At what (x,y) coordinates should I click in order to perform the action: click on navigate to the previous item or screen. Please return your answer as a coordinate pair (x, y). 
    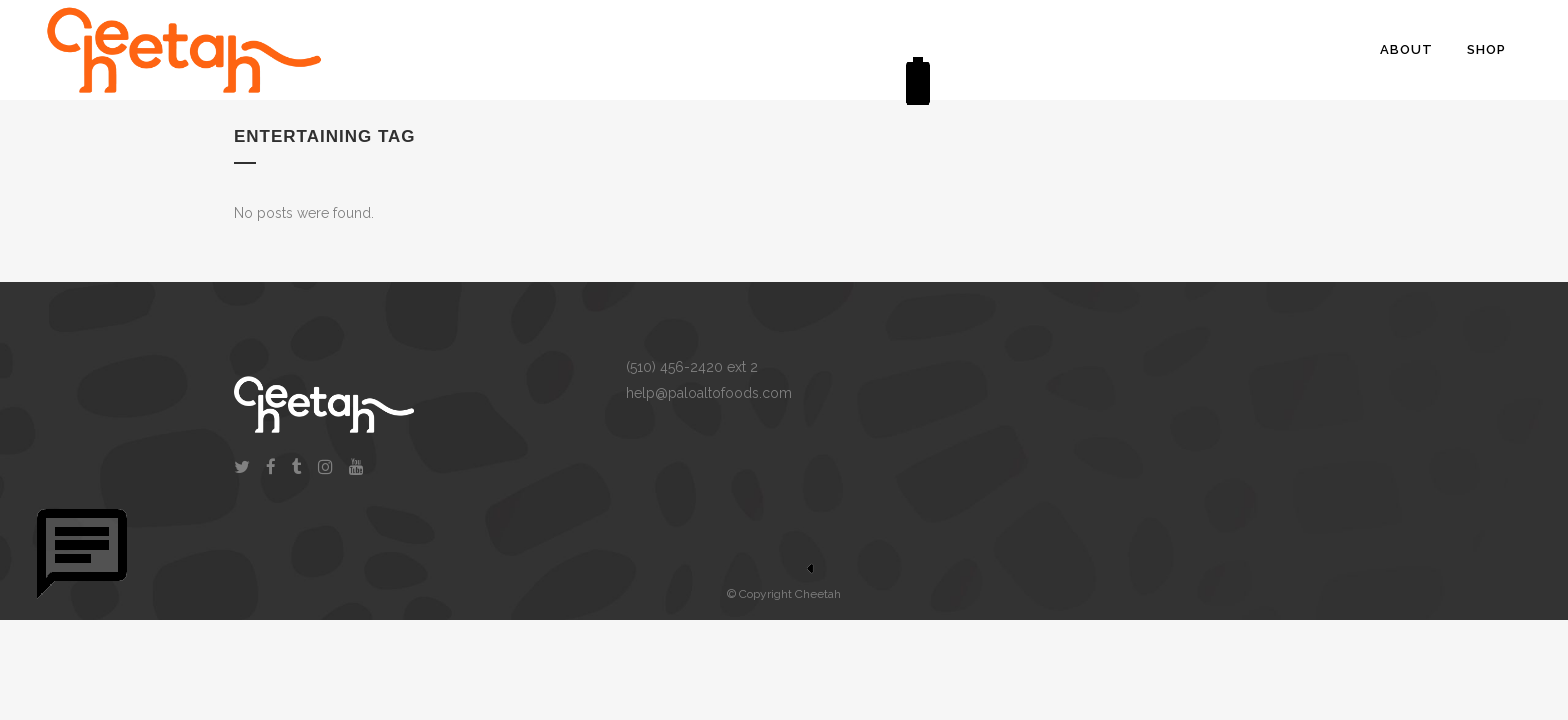
    Looking at the image, I should click on (810, 568).